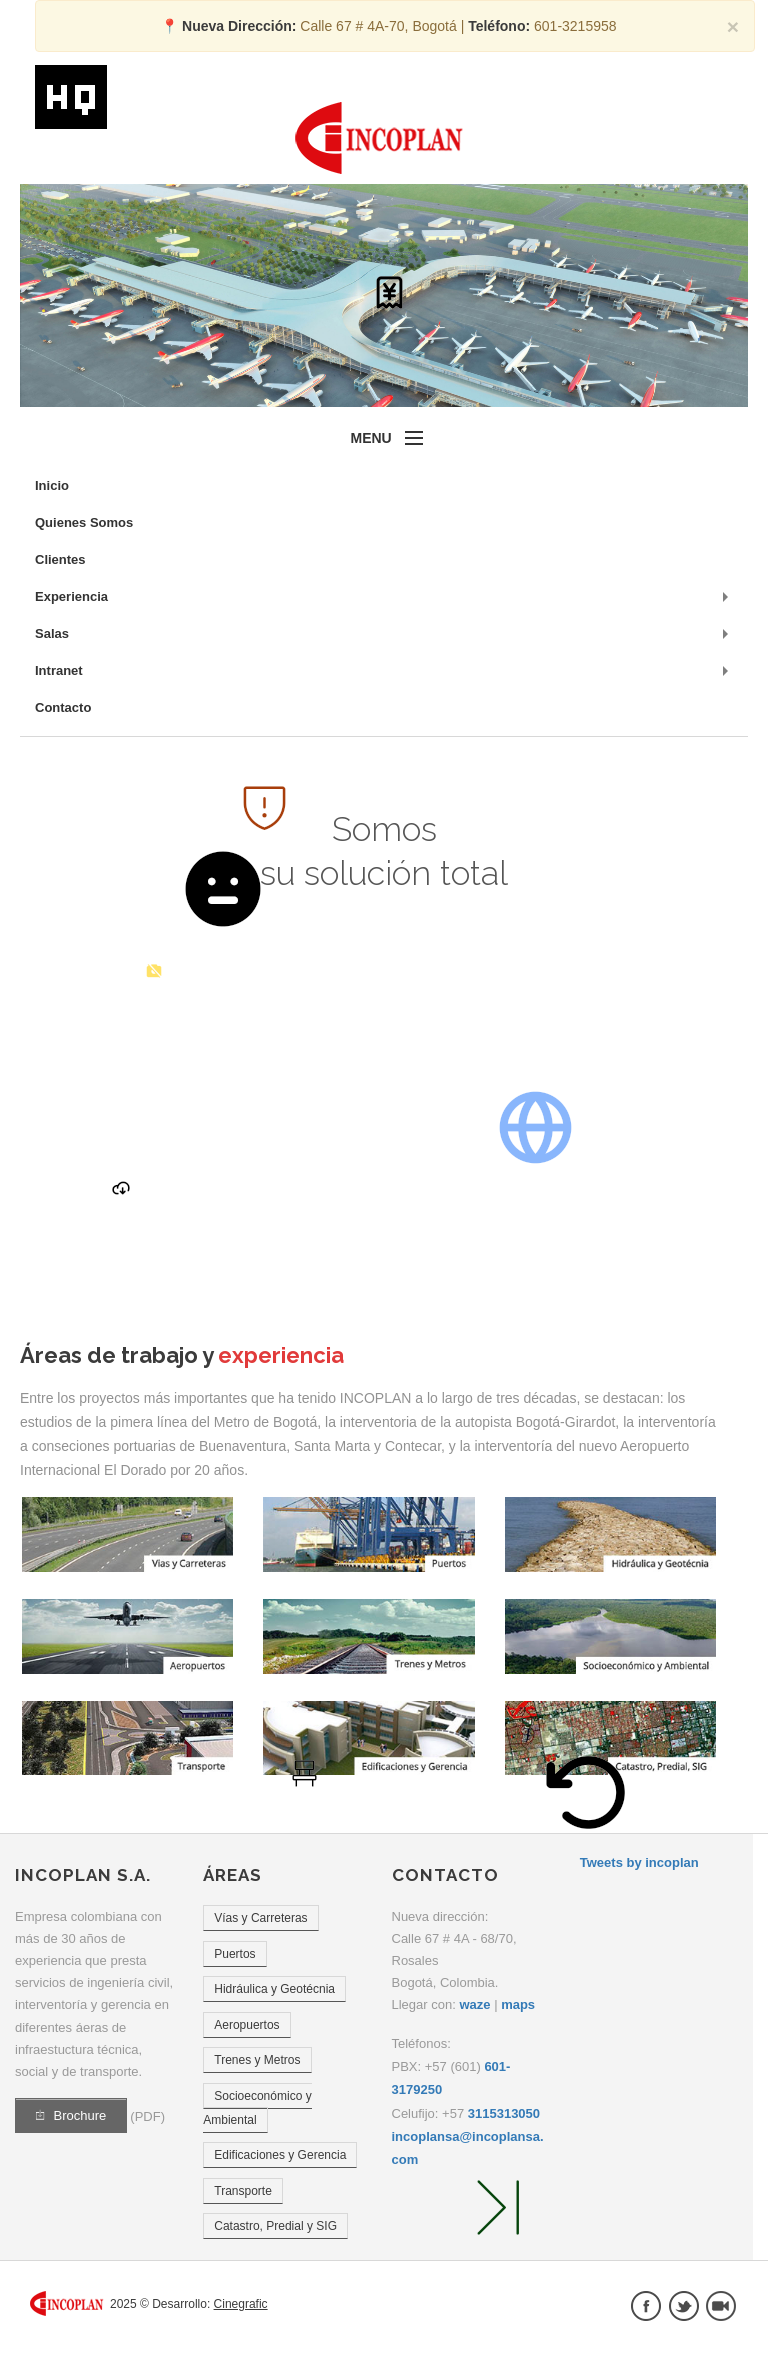  I want to click on switch to high quality playback, so click(71, 97).